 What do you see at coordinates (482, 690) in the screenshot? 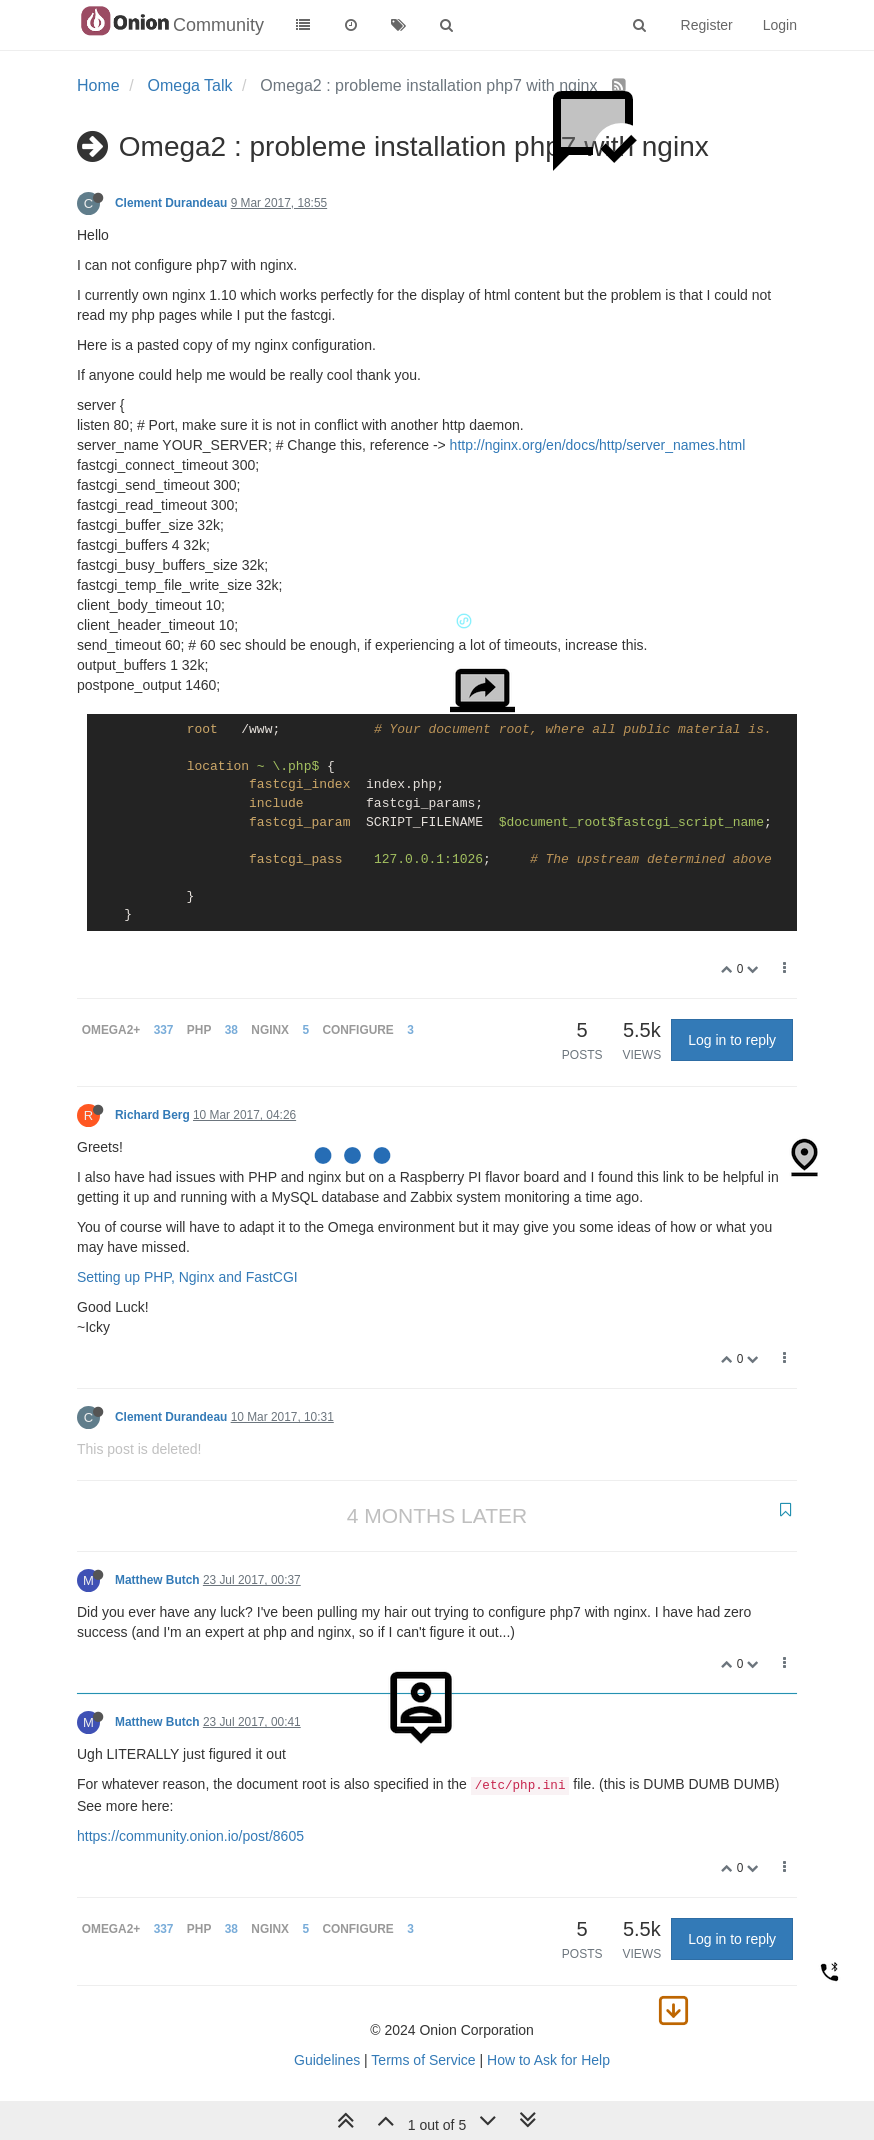
I see `start sharing your screen` at bounding box center [482, 690].